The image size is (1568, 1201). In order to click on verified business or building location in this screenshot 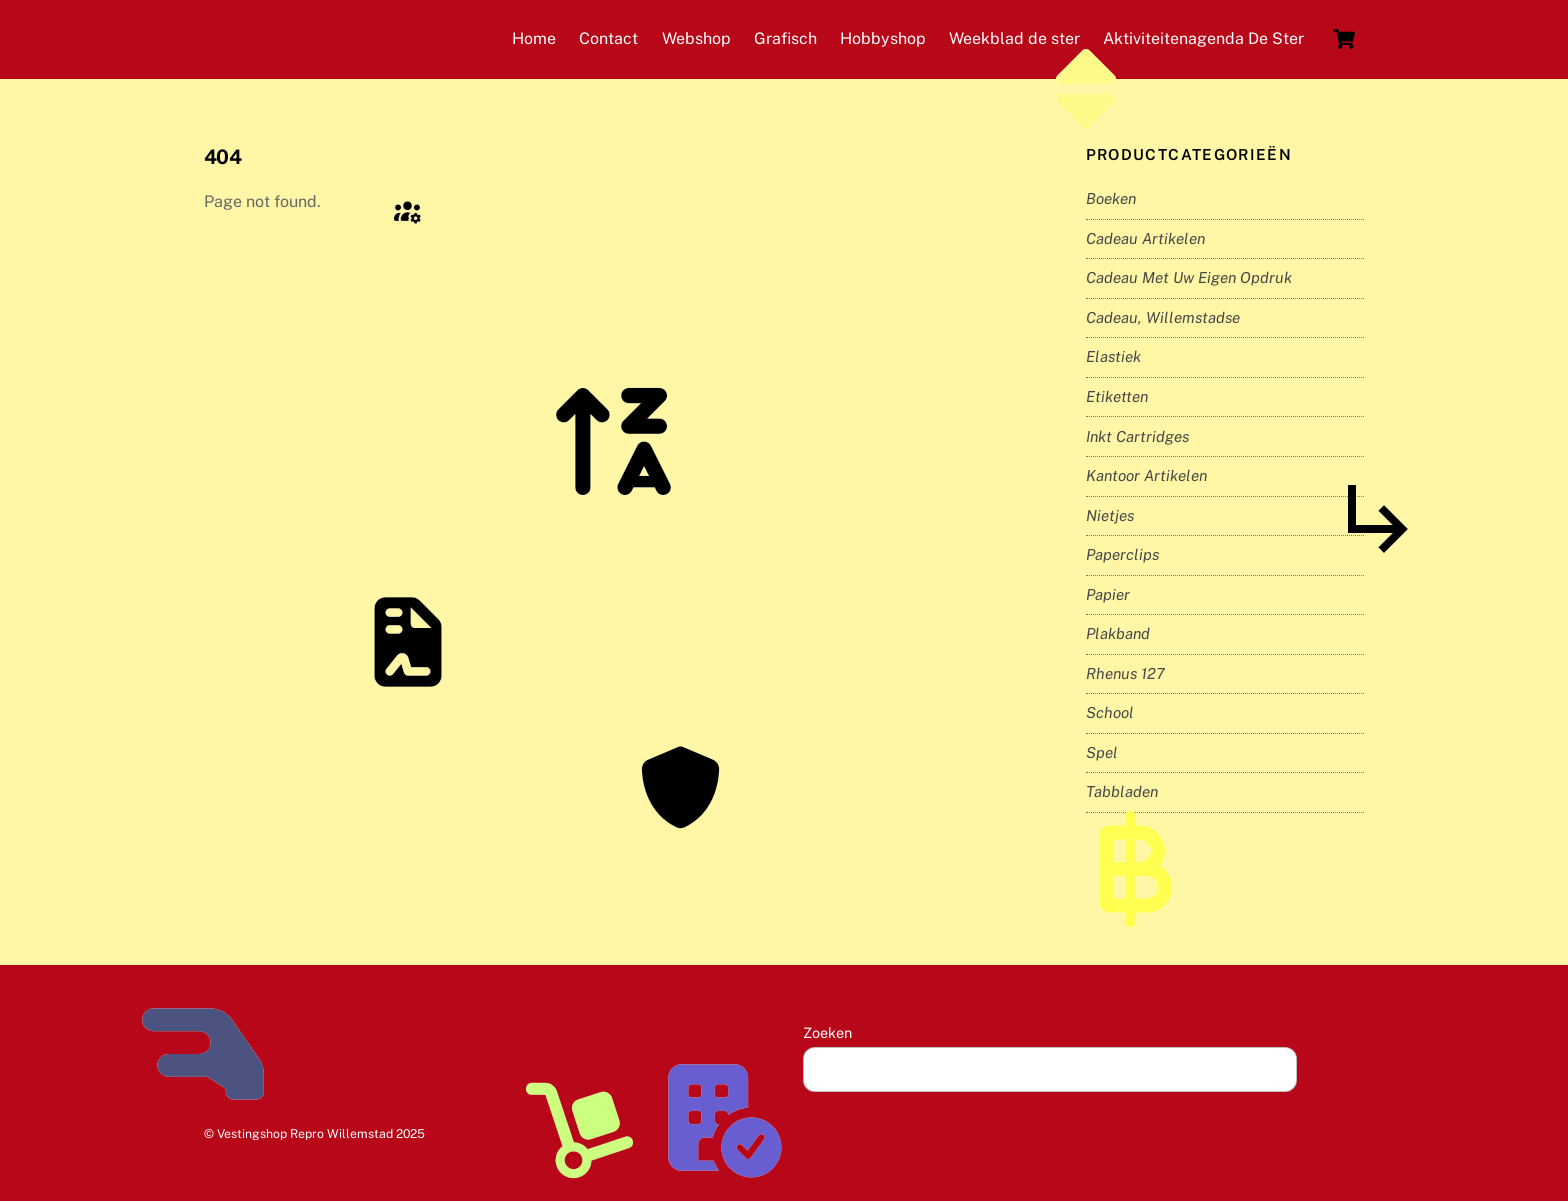, I will do `click(721, 1117)`.